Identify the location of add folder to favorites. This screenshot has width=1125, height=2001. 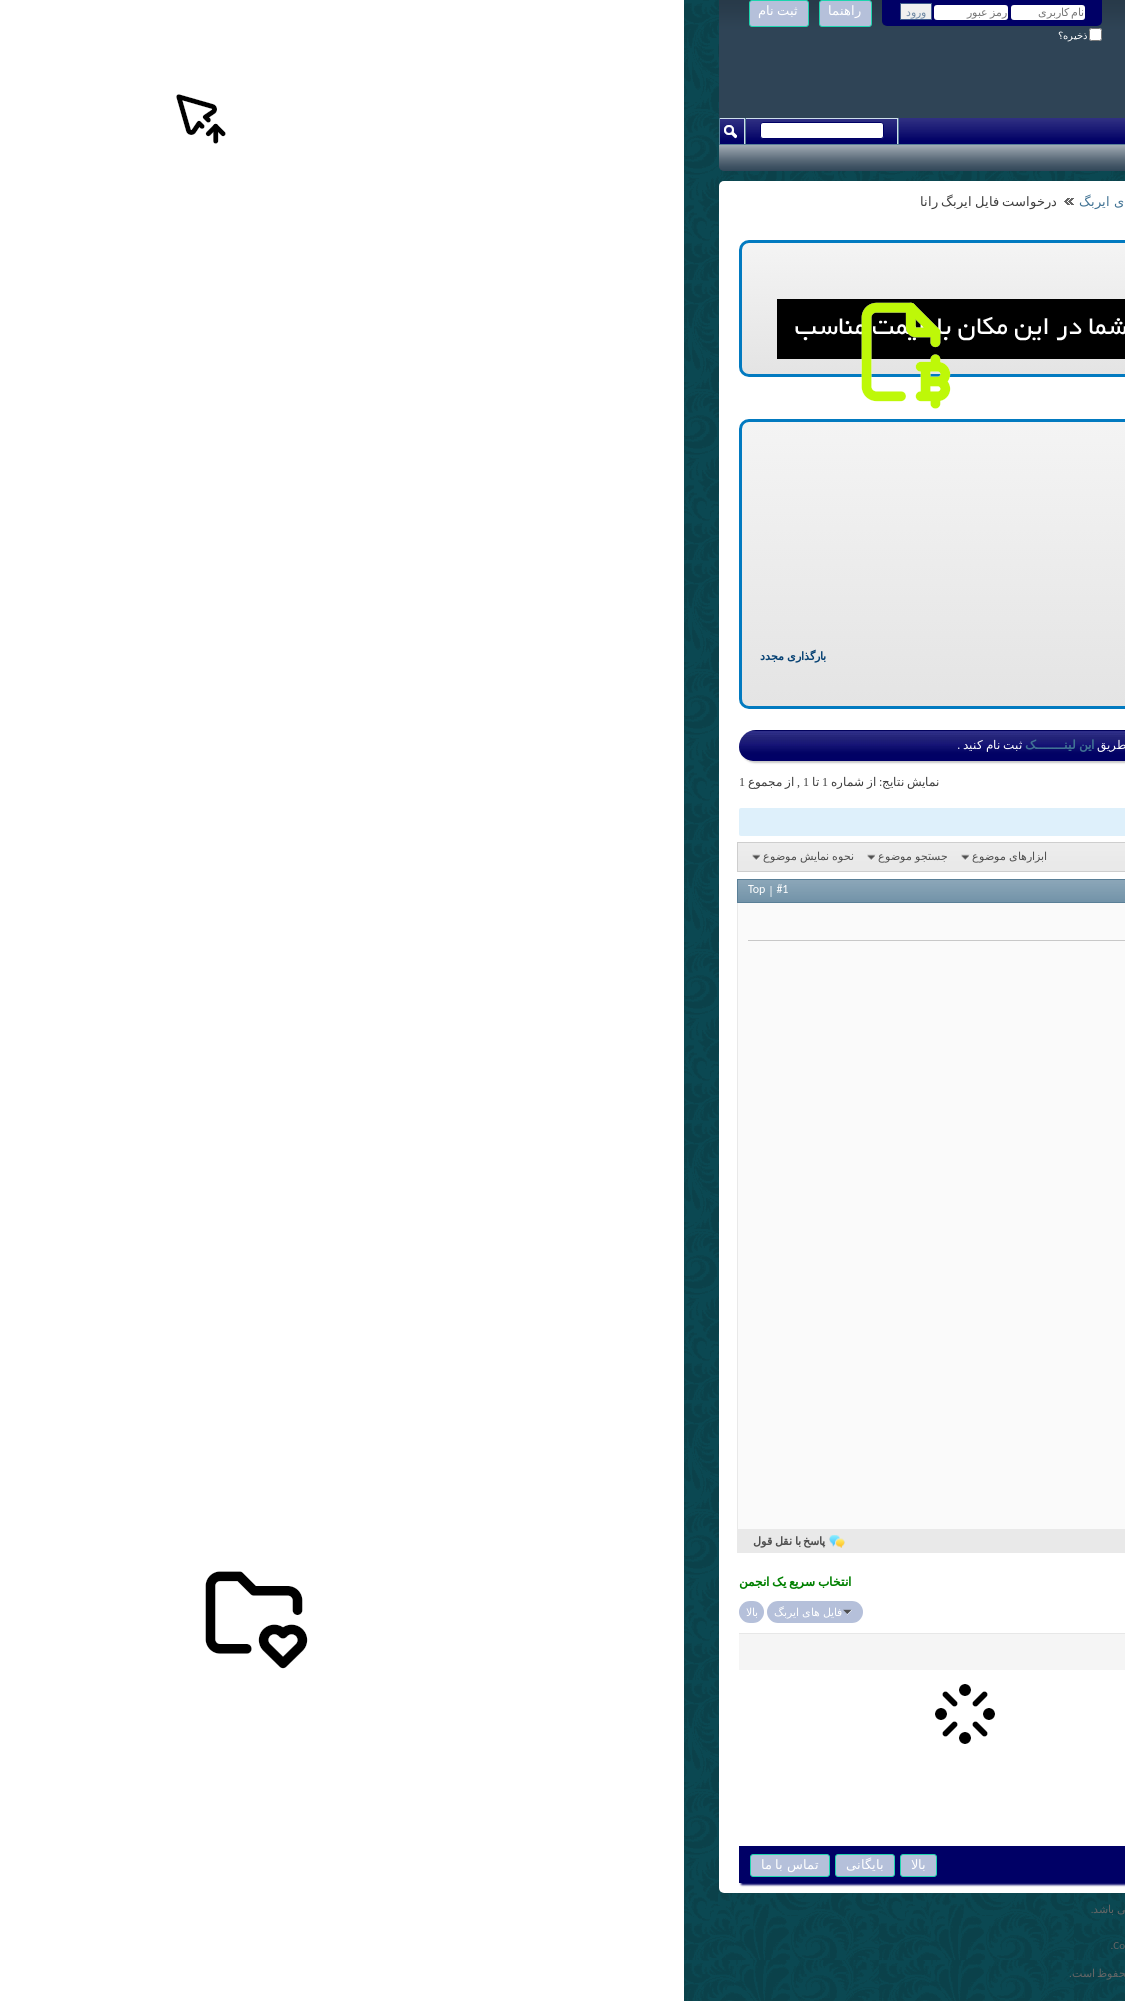
(254, 1615).